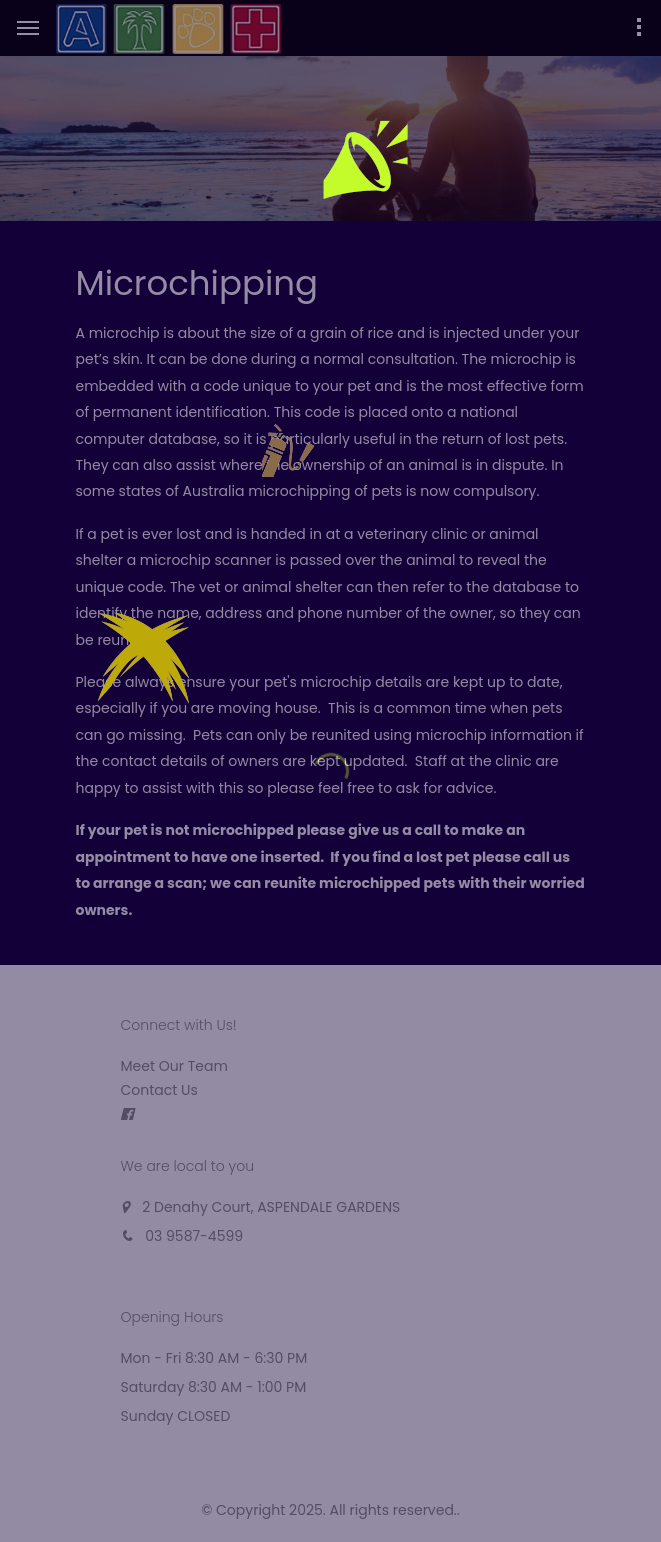 The image size is (661, 1542). Describe the element at coordinates (143, 658) in the screenshot. I see `dismiss or close a dialog` at that location.